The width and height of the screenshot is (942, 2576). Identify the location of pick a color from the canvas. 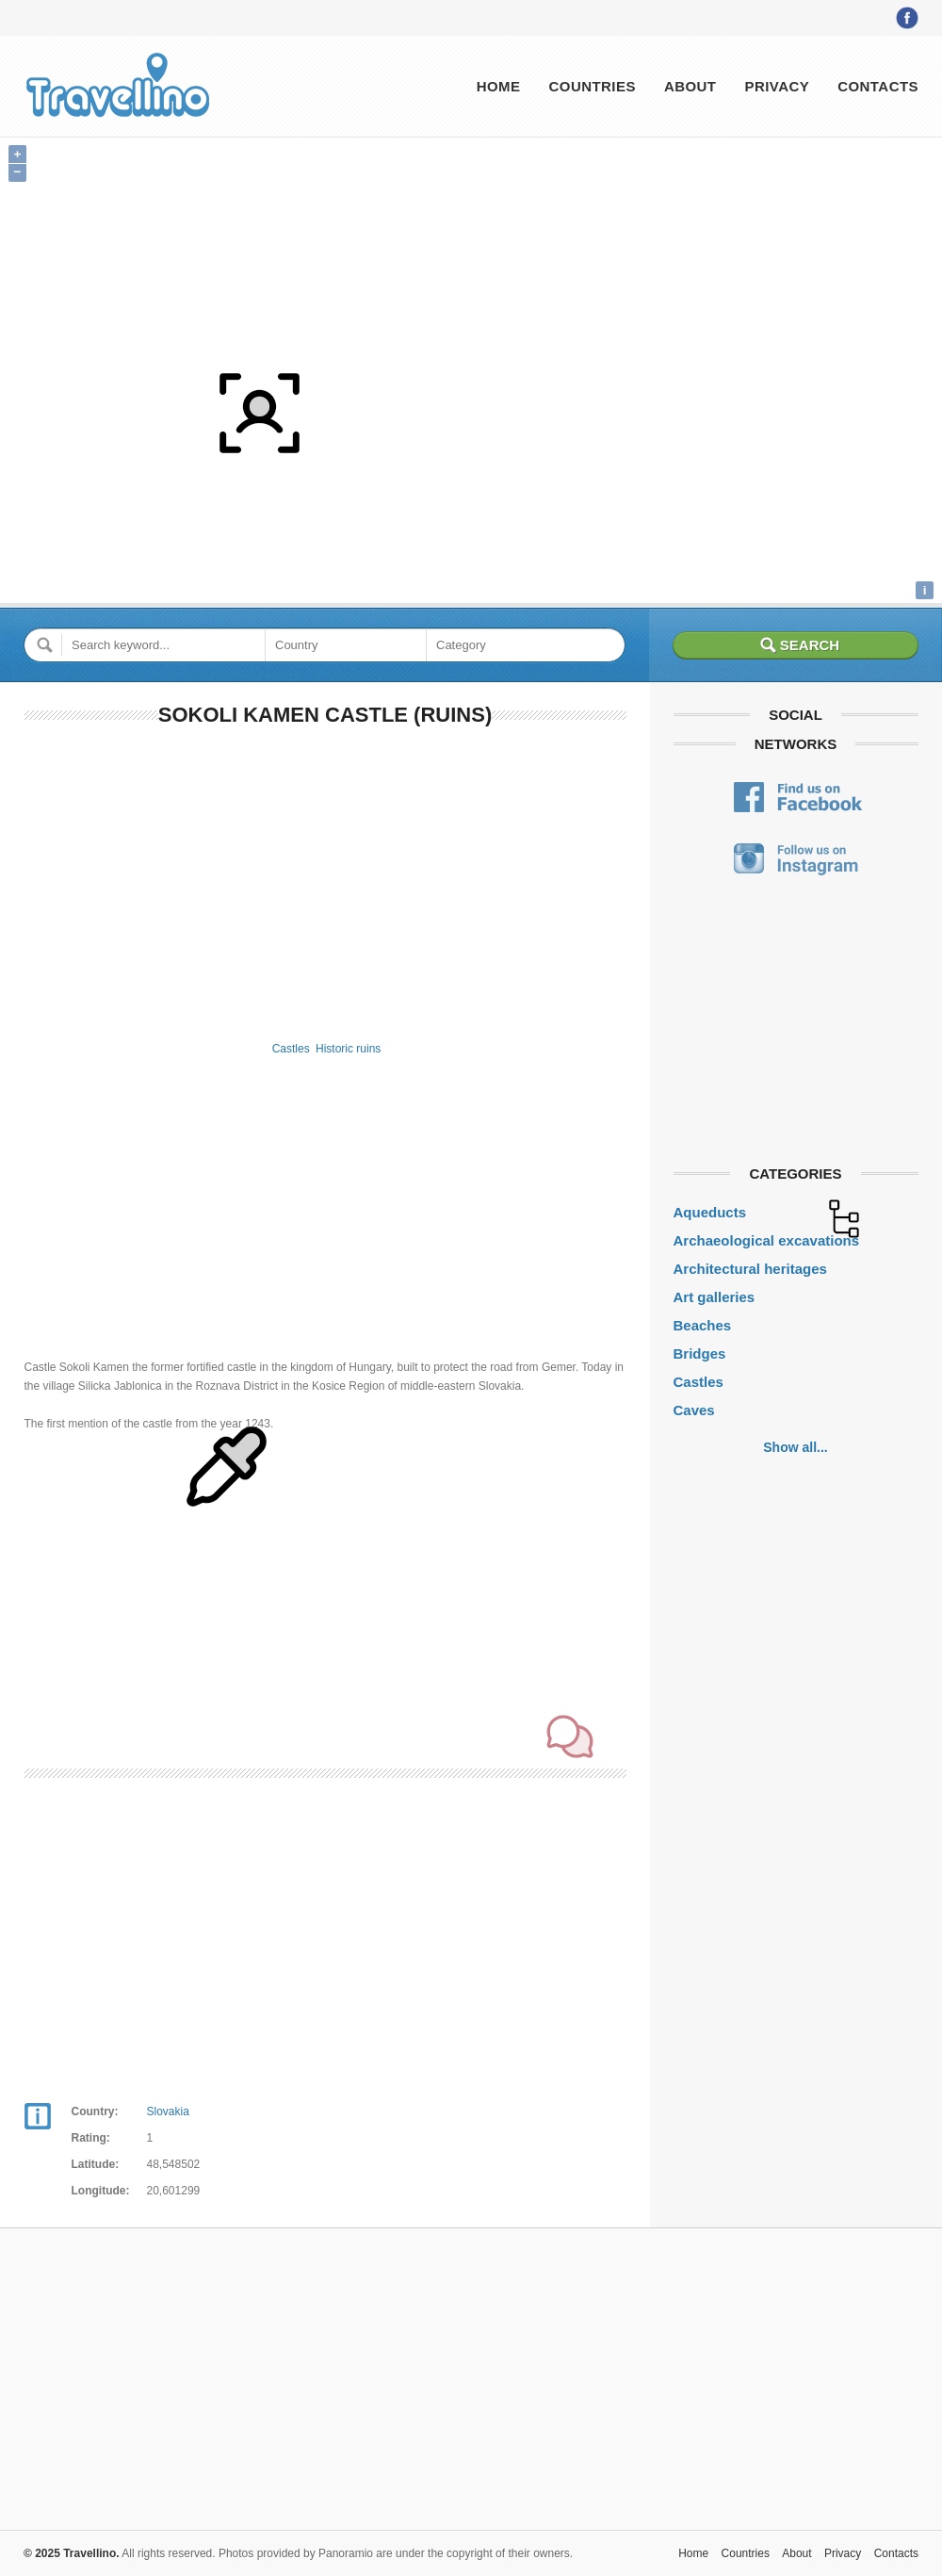
(226, 1466).